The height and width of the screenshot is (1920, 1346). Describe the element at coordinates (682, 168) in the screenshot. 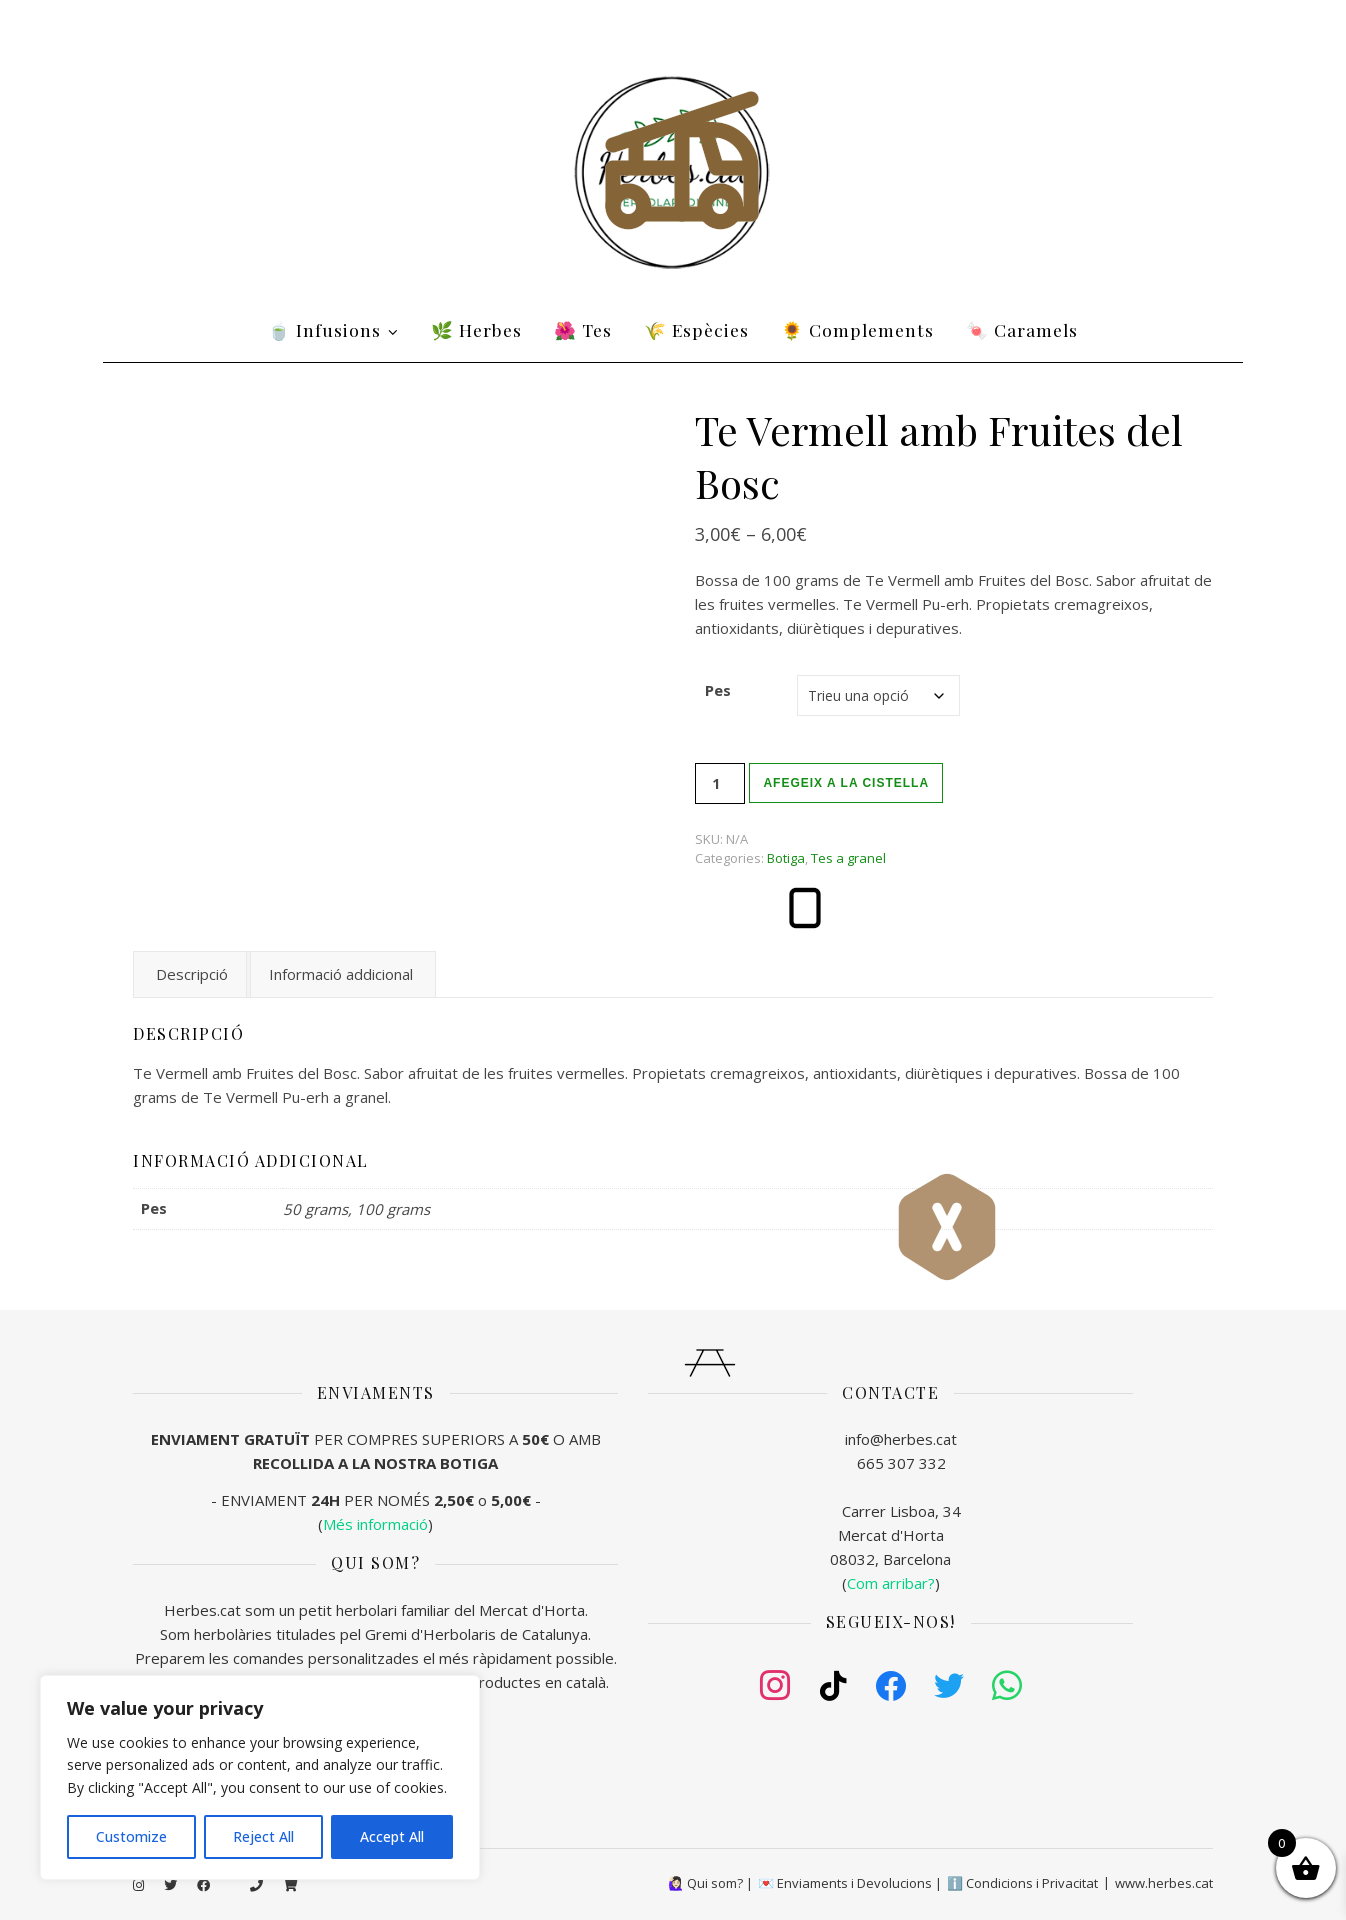

I see `indicates emergency services or fire department` at that location.